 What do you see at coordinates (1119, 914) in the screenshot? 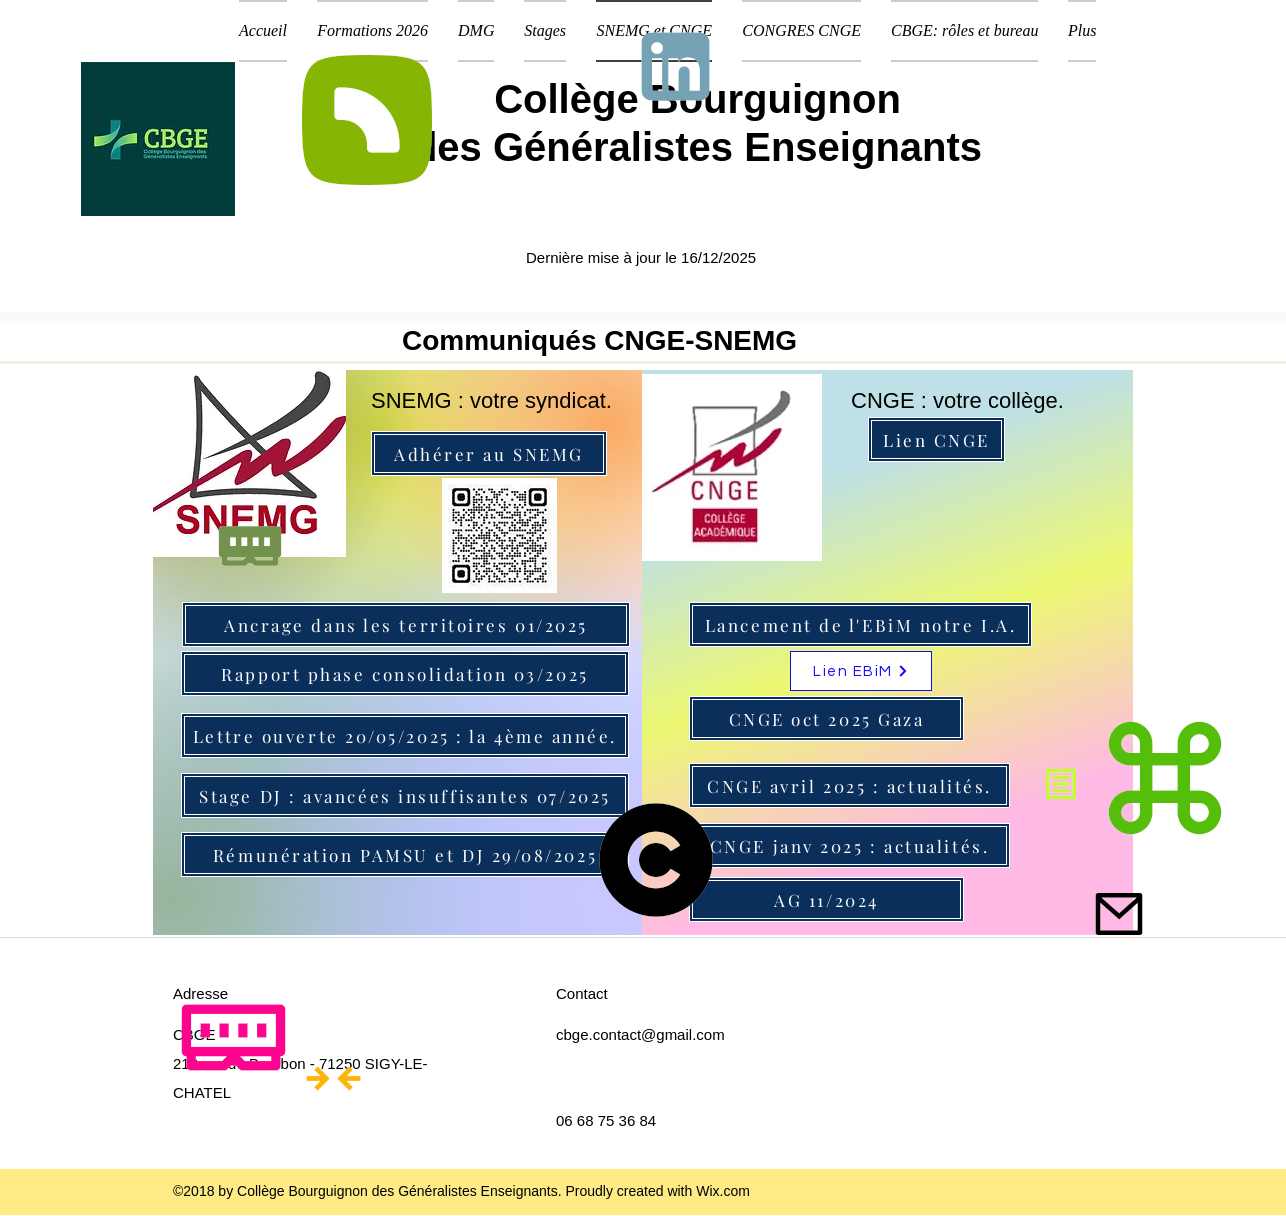
I see `open your email inbox` at bounding box center [1119, 914].